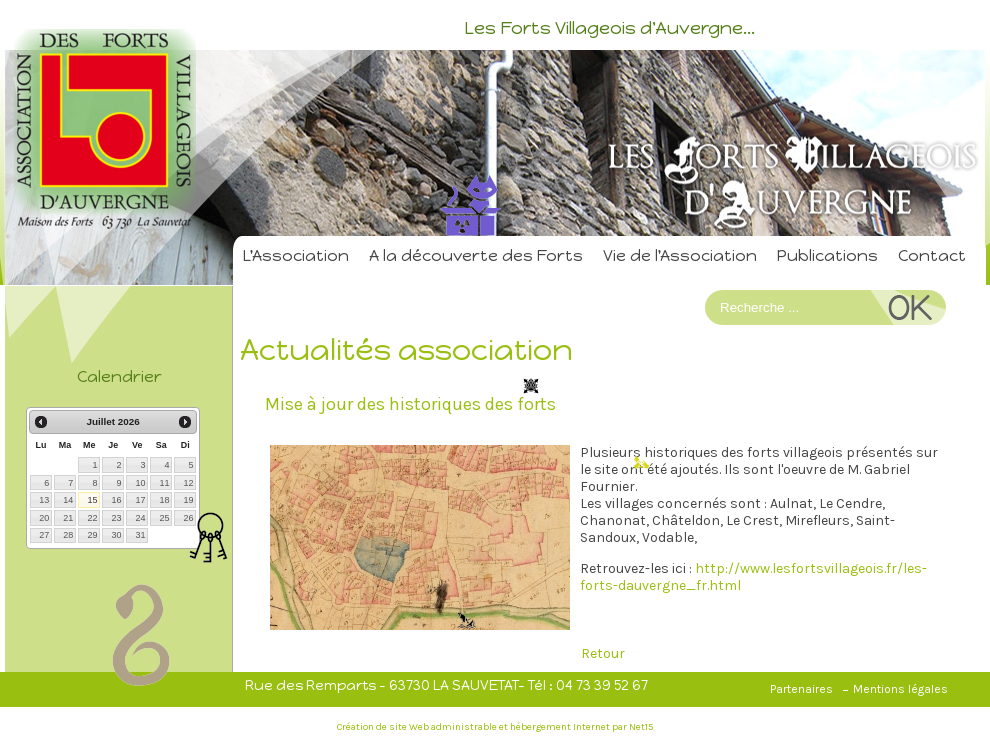 This screenshot has width=990, height=744. Describe the element at coordinates (141, 635) in the screenshot. I see `indicates poison status effect on character` at that location.